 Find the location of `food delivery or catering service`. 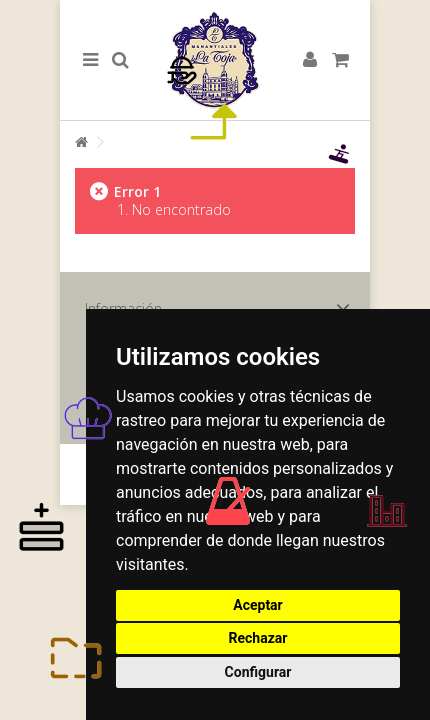

food delivery or catering service is located at coordinates (182, 70).